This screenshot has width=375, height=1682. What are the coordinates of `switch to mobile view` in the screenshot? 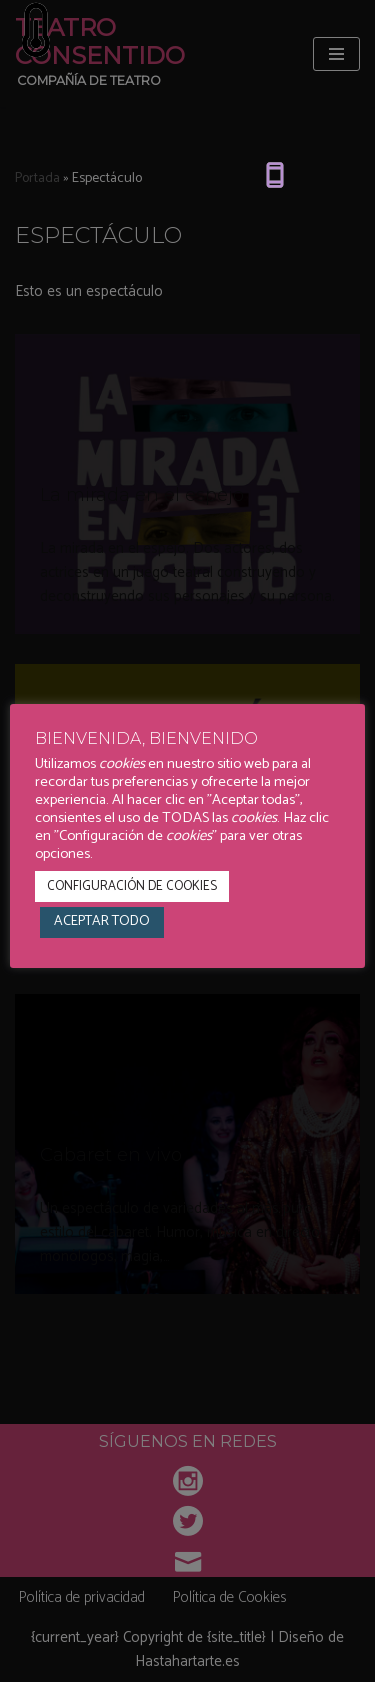 It's located at (275, 175).